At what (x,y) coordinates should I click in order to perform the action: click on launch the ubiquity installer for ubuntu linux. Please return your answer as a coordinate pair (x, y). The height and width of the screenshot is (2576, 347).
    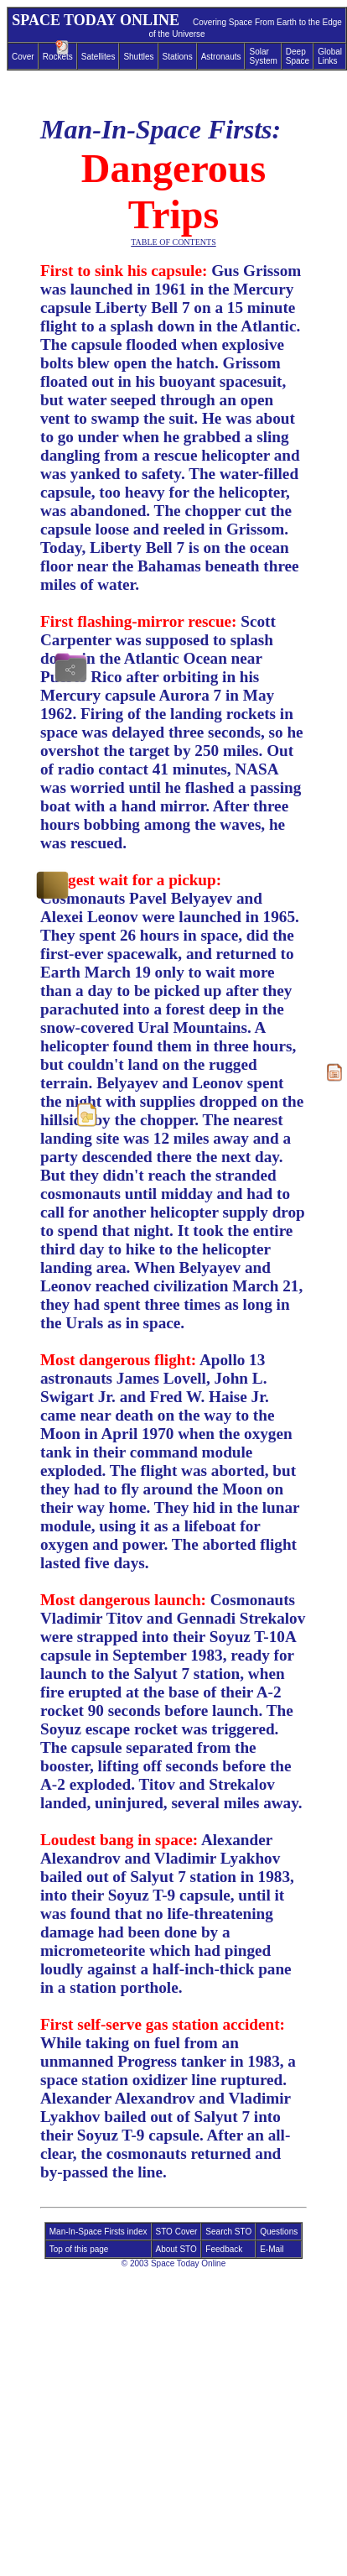
    Looking at the image, I should click on (62, 47).